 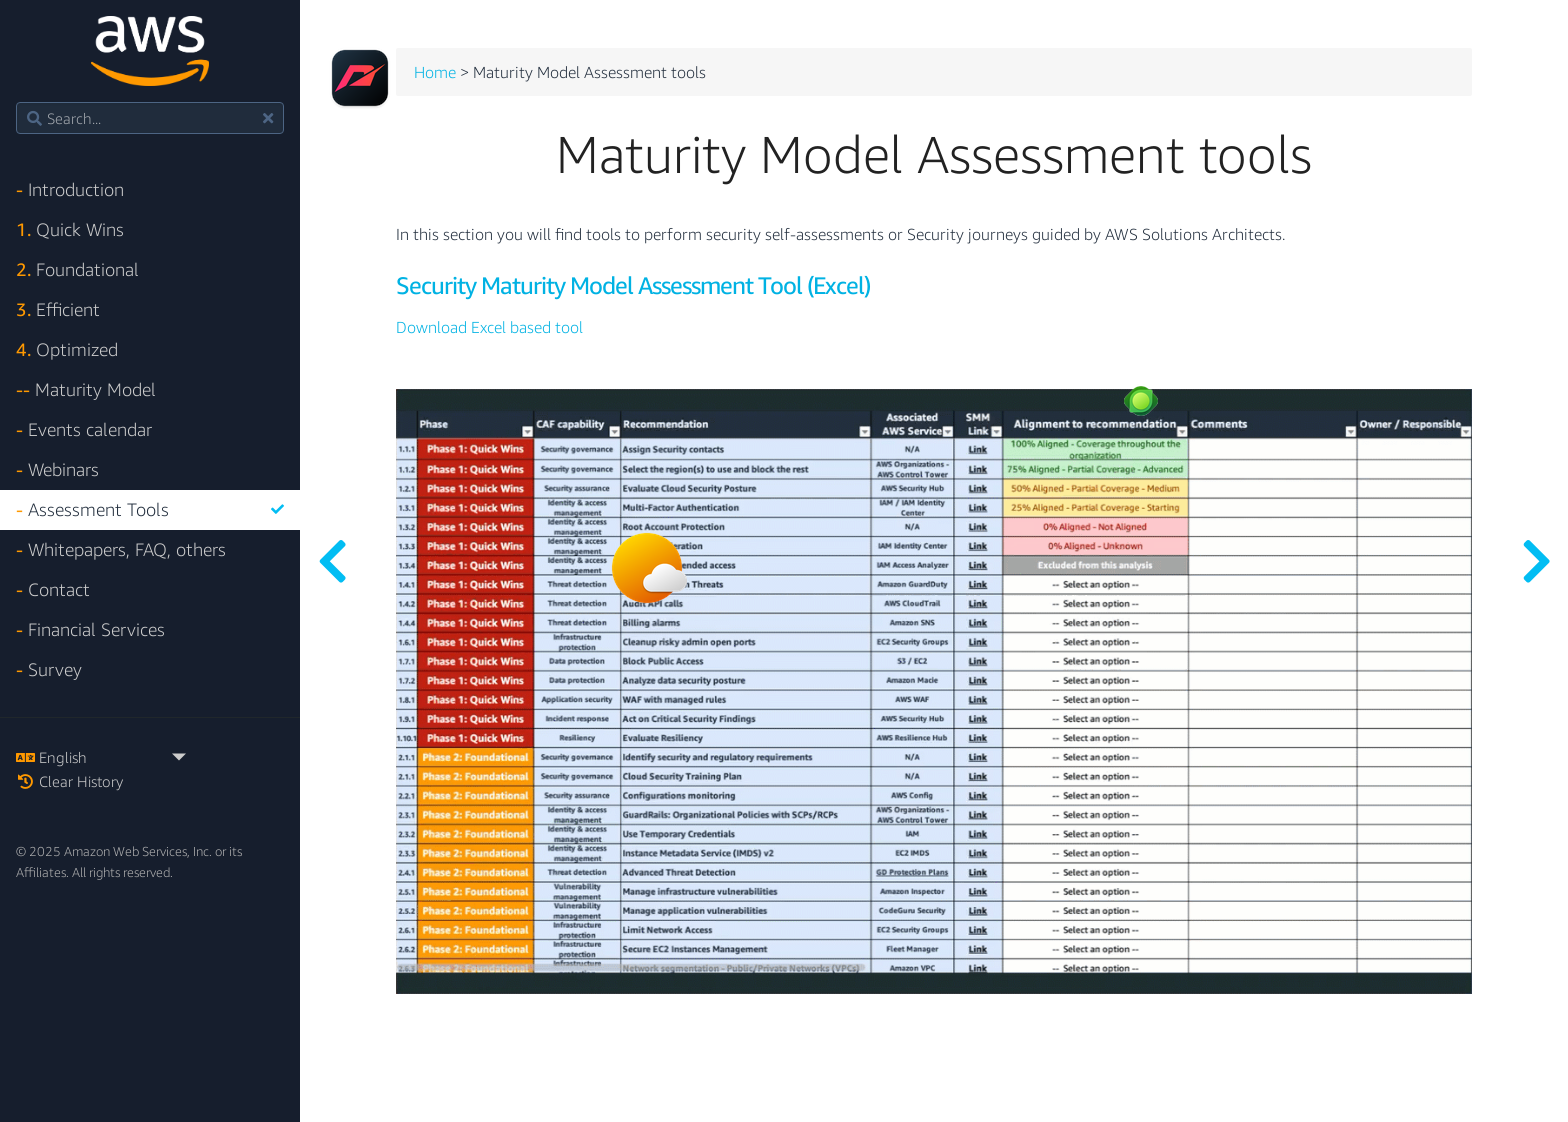 What do you see at coordinates (360, 78) in the screenshot?
I see `launch need for speed payback` at bounding box center [360, 78].